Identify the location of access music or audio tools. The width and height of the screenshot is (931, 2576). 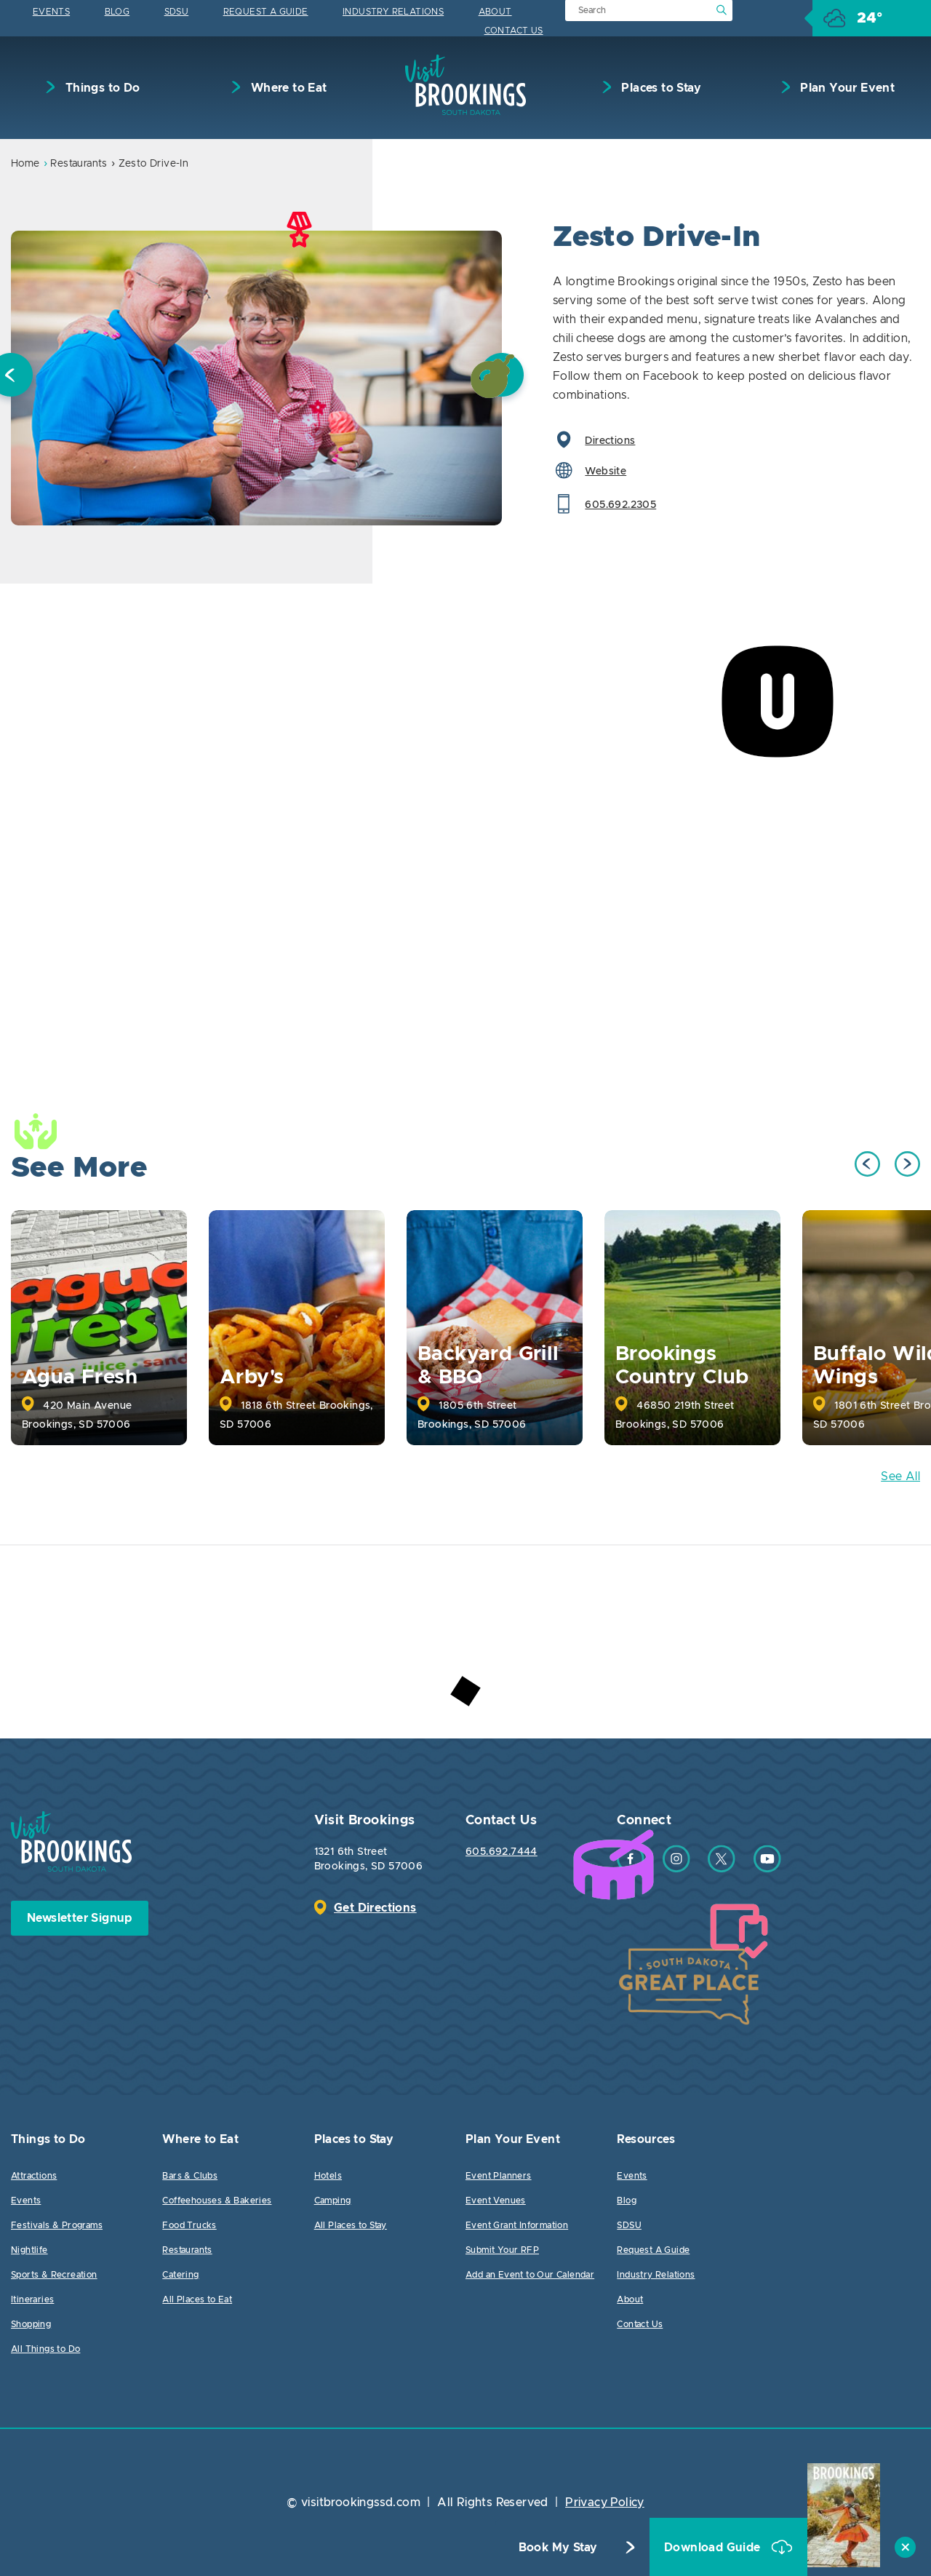
(613, 1864).